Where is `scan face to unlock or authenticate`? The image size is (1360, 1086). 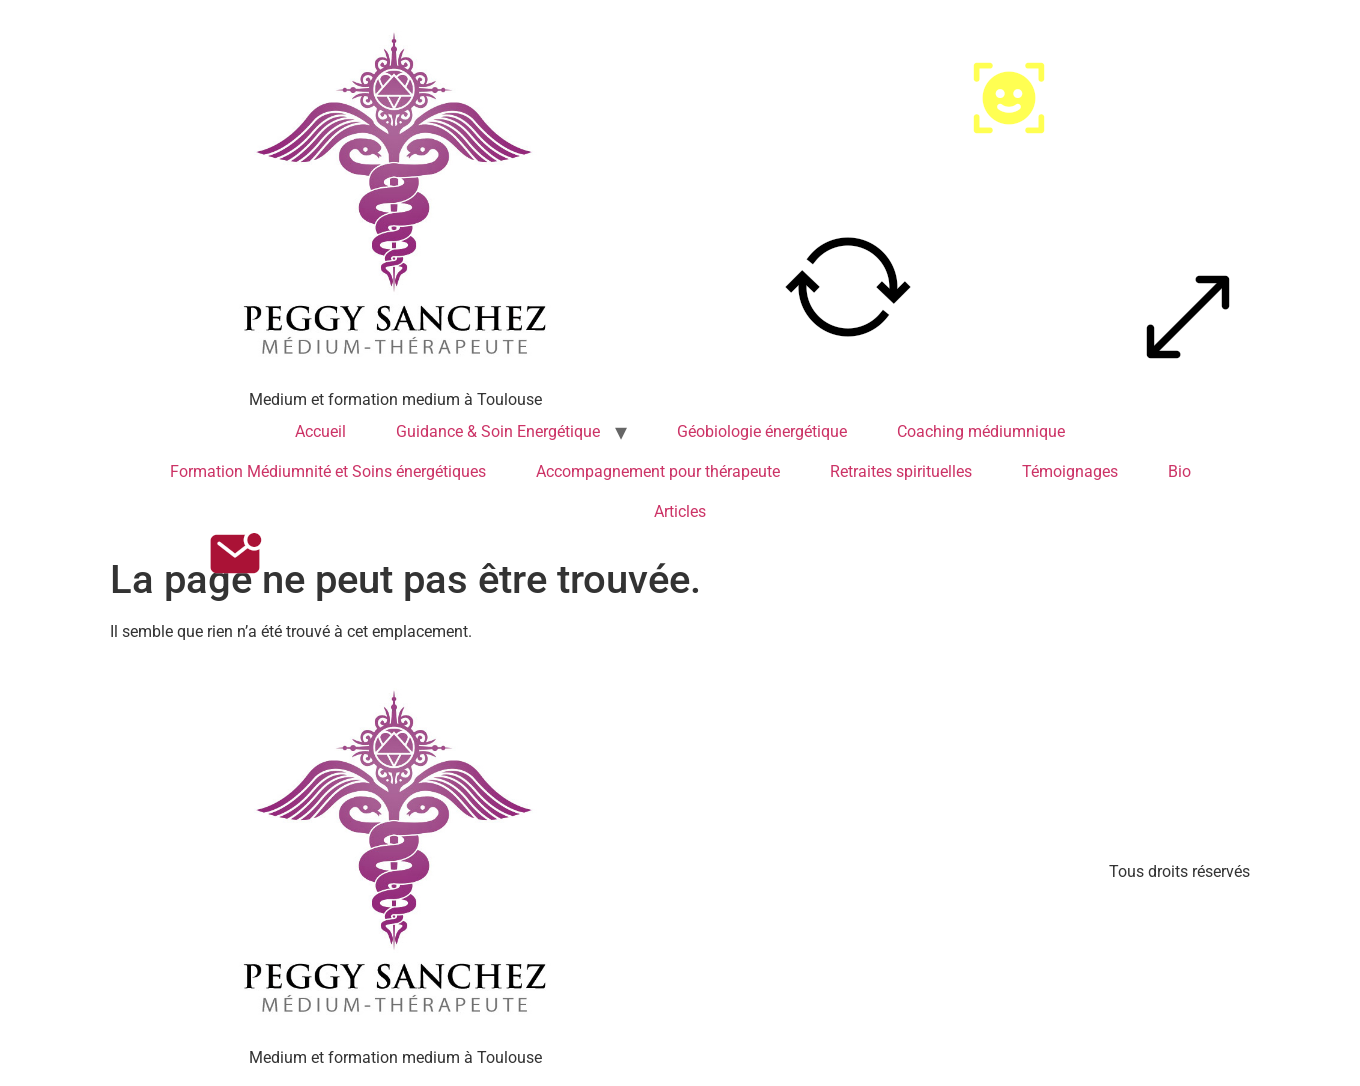
scan face to unlock or authenticate is located at coordinates (1009, 98).